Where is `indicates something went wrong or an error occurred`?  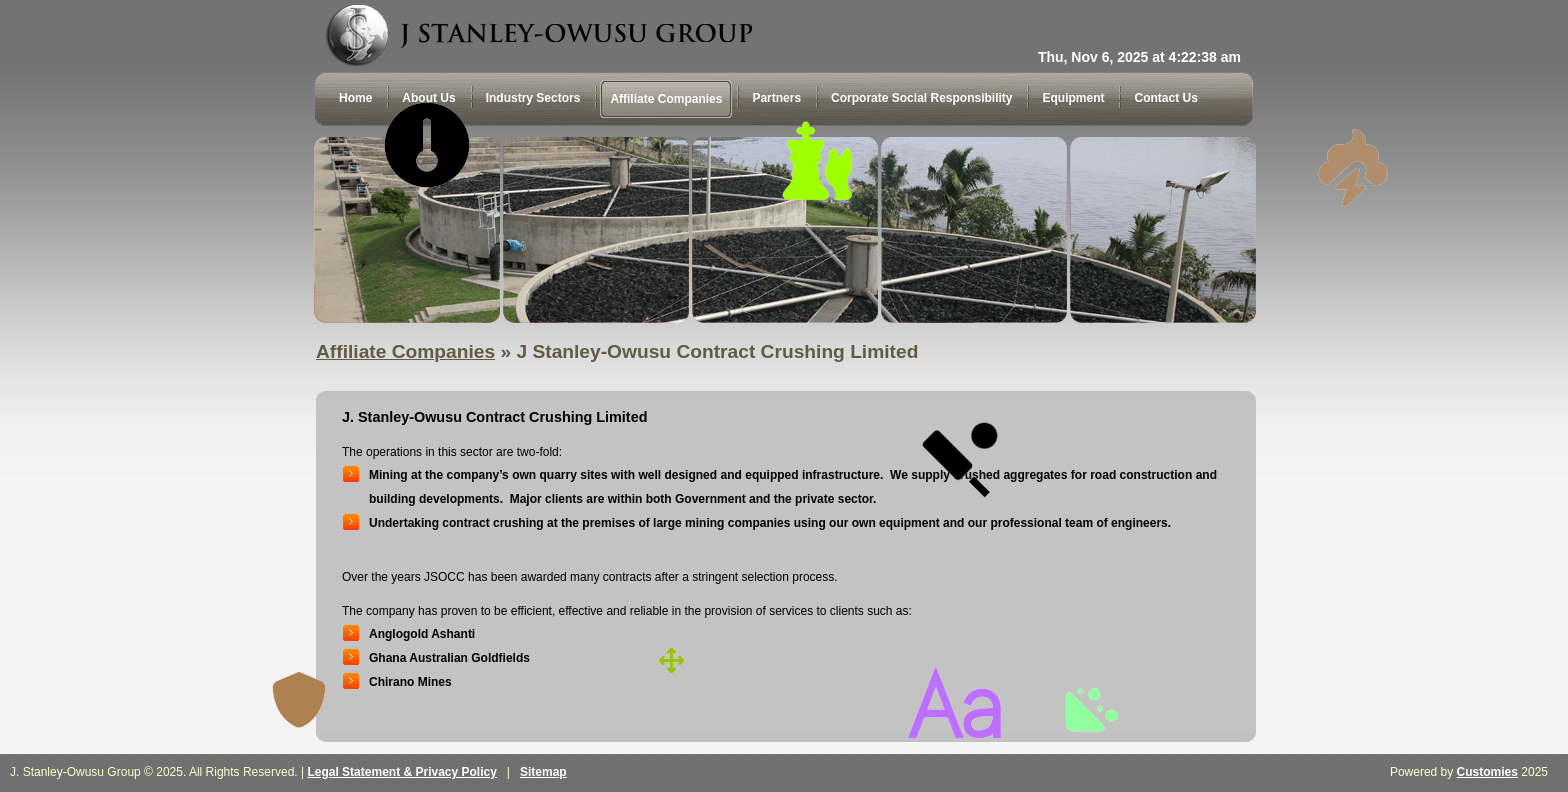 indicates something went wrong or an error occurred is located at coordinates (1353, 168).